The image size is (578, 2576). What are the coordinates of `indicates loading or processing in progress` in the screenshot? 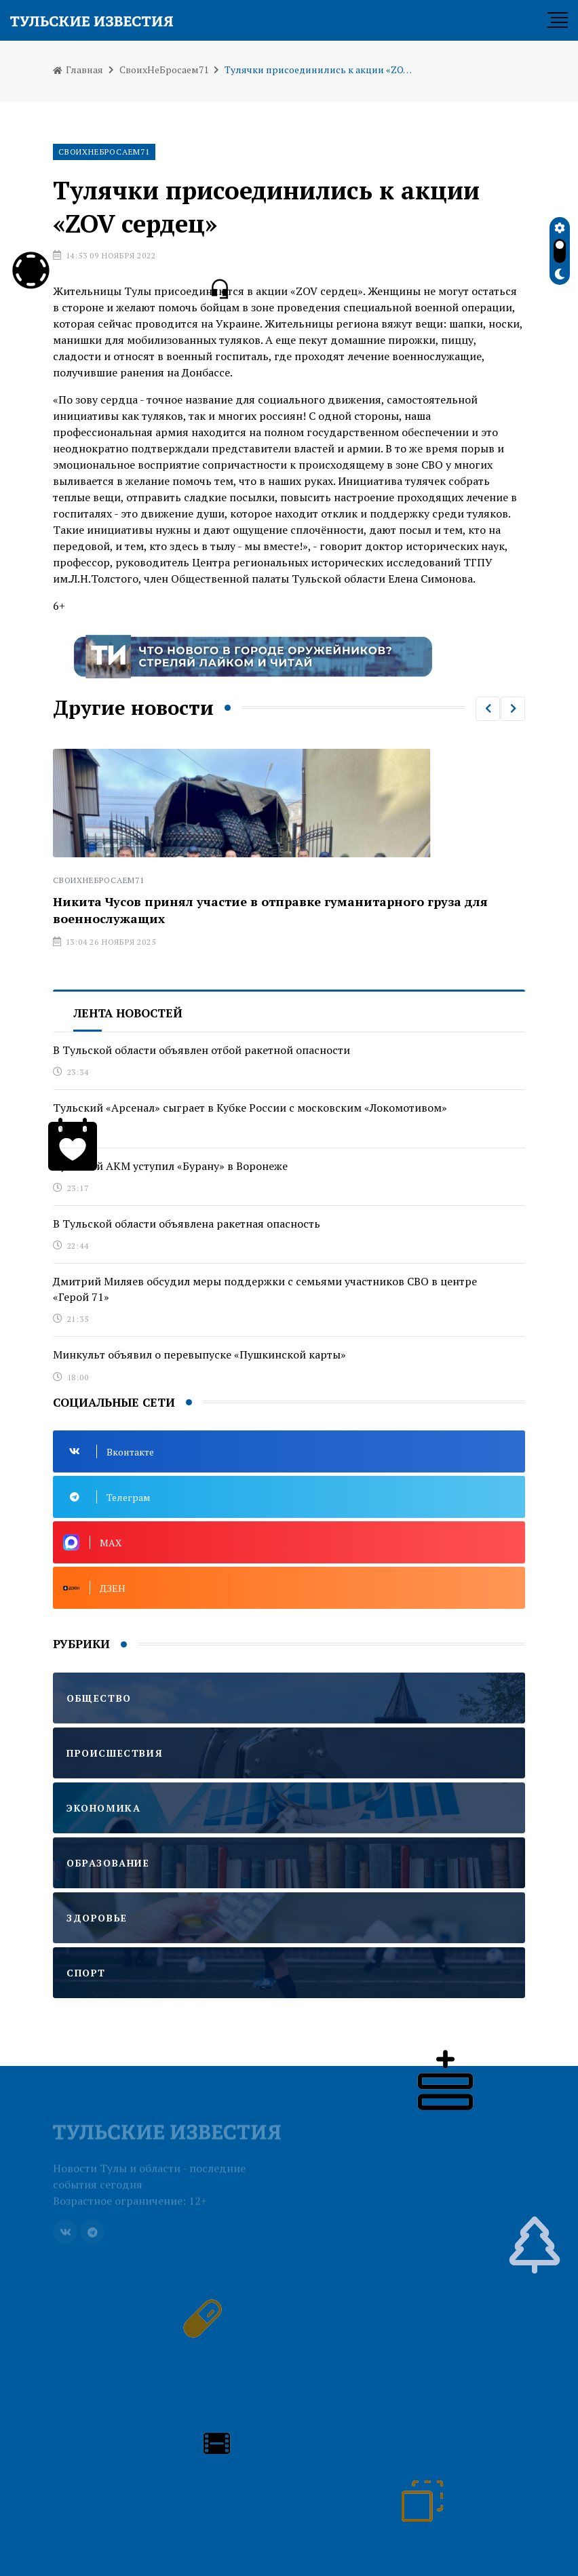 It's located at (31, 270).